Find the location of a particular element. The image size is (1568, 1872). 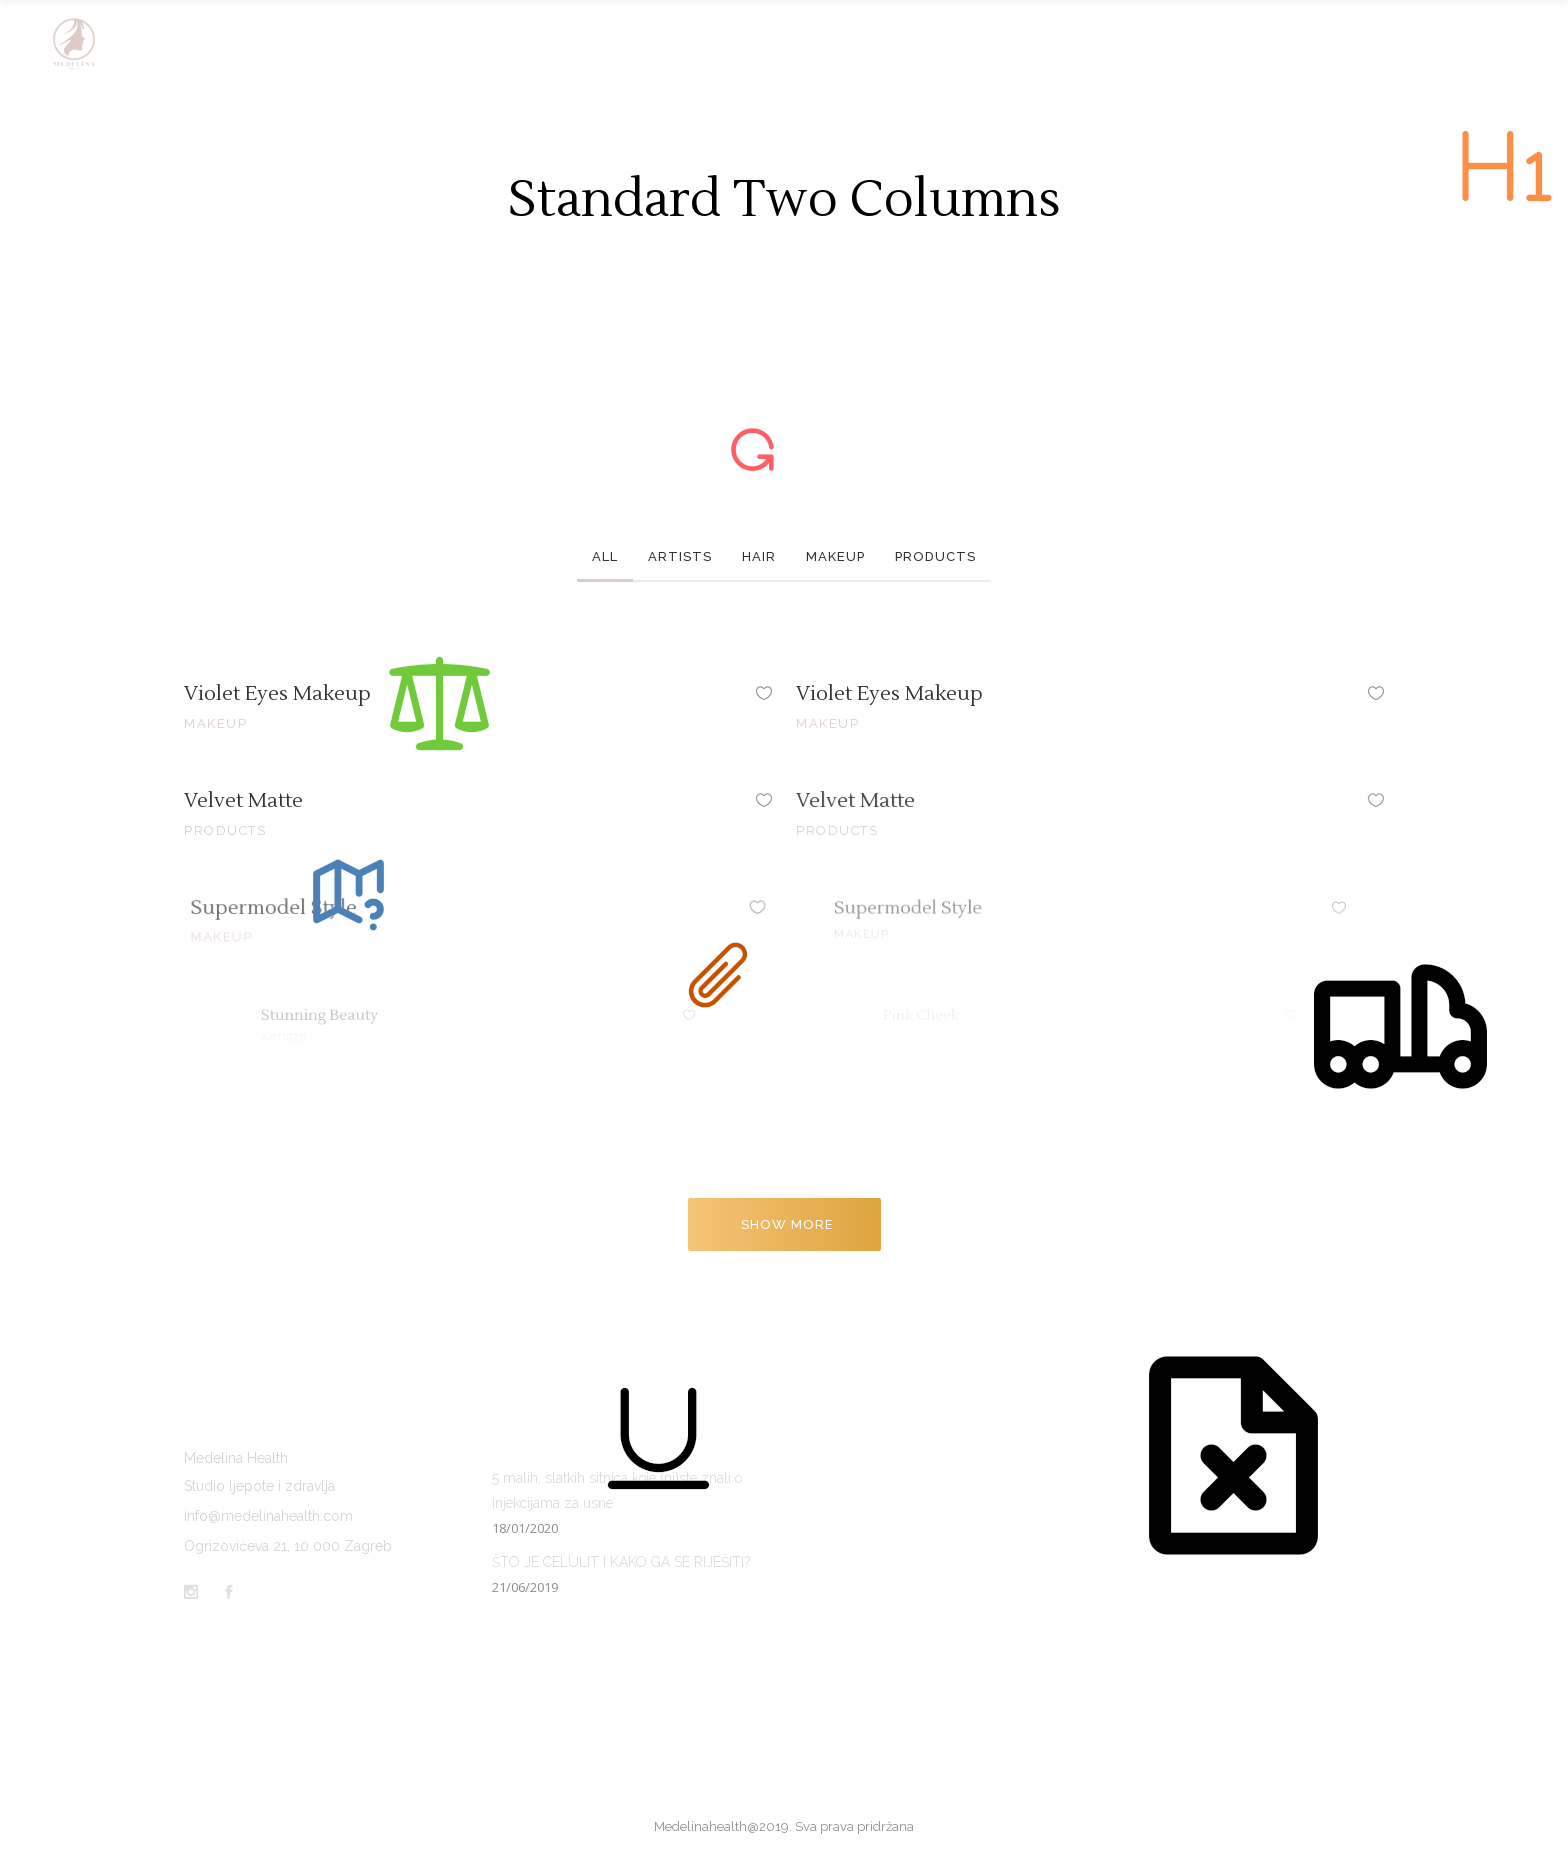

format text as a primary heading is located at coordinates (1507, 166).